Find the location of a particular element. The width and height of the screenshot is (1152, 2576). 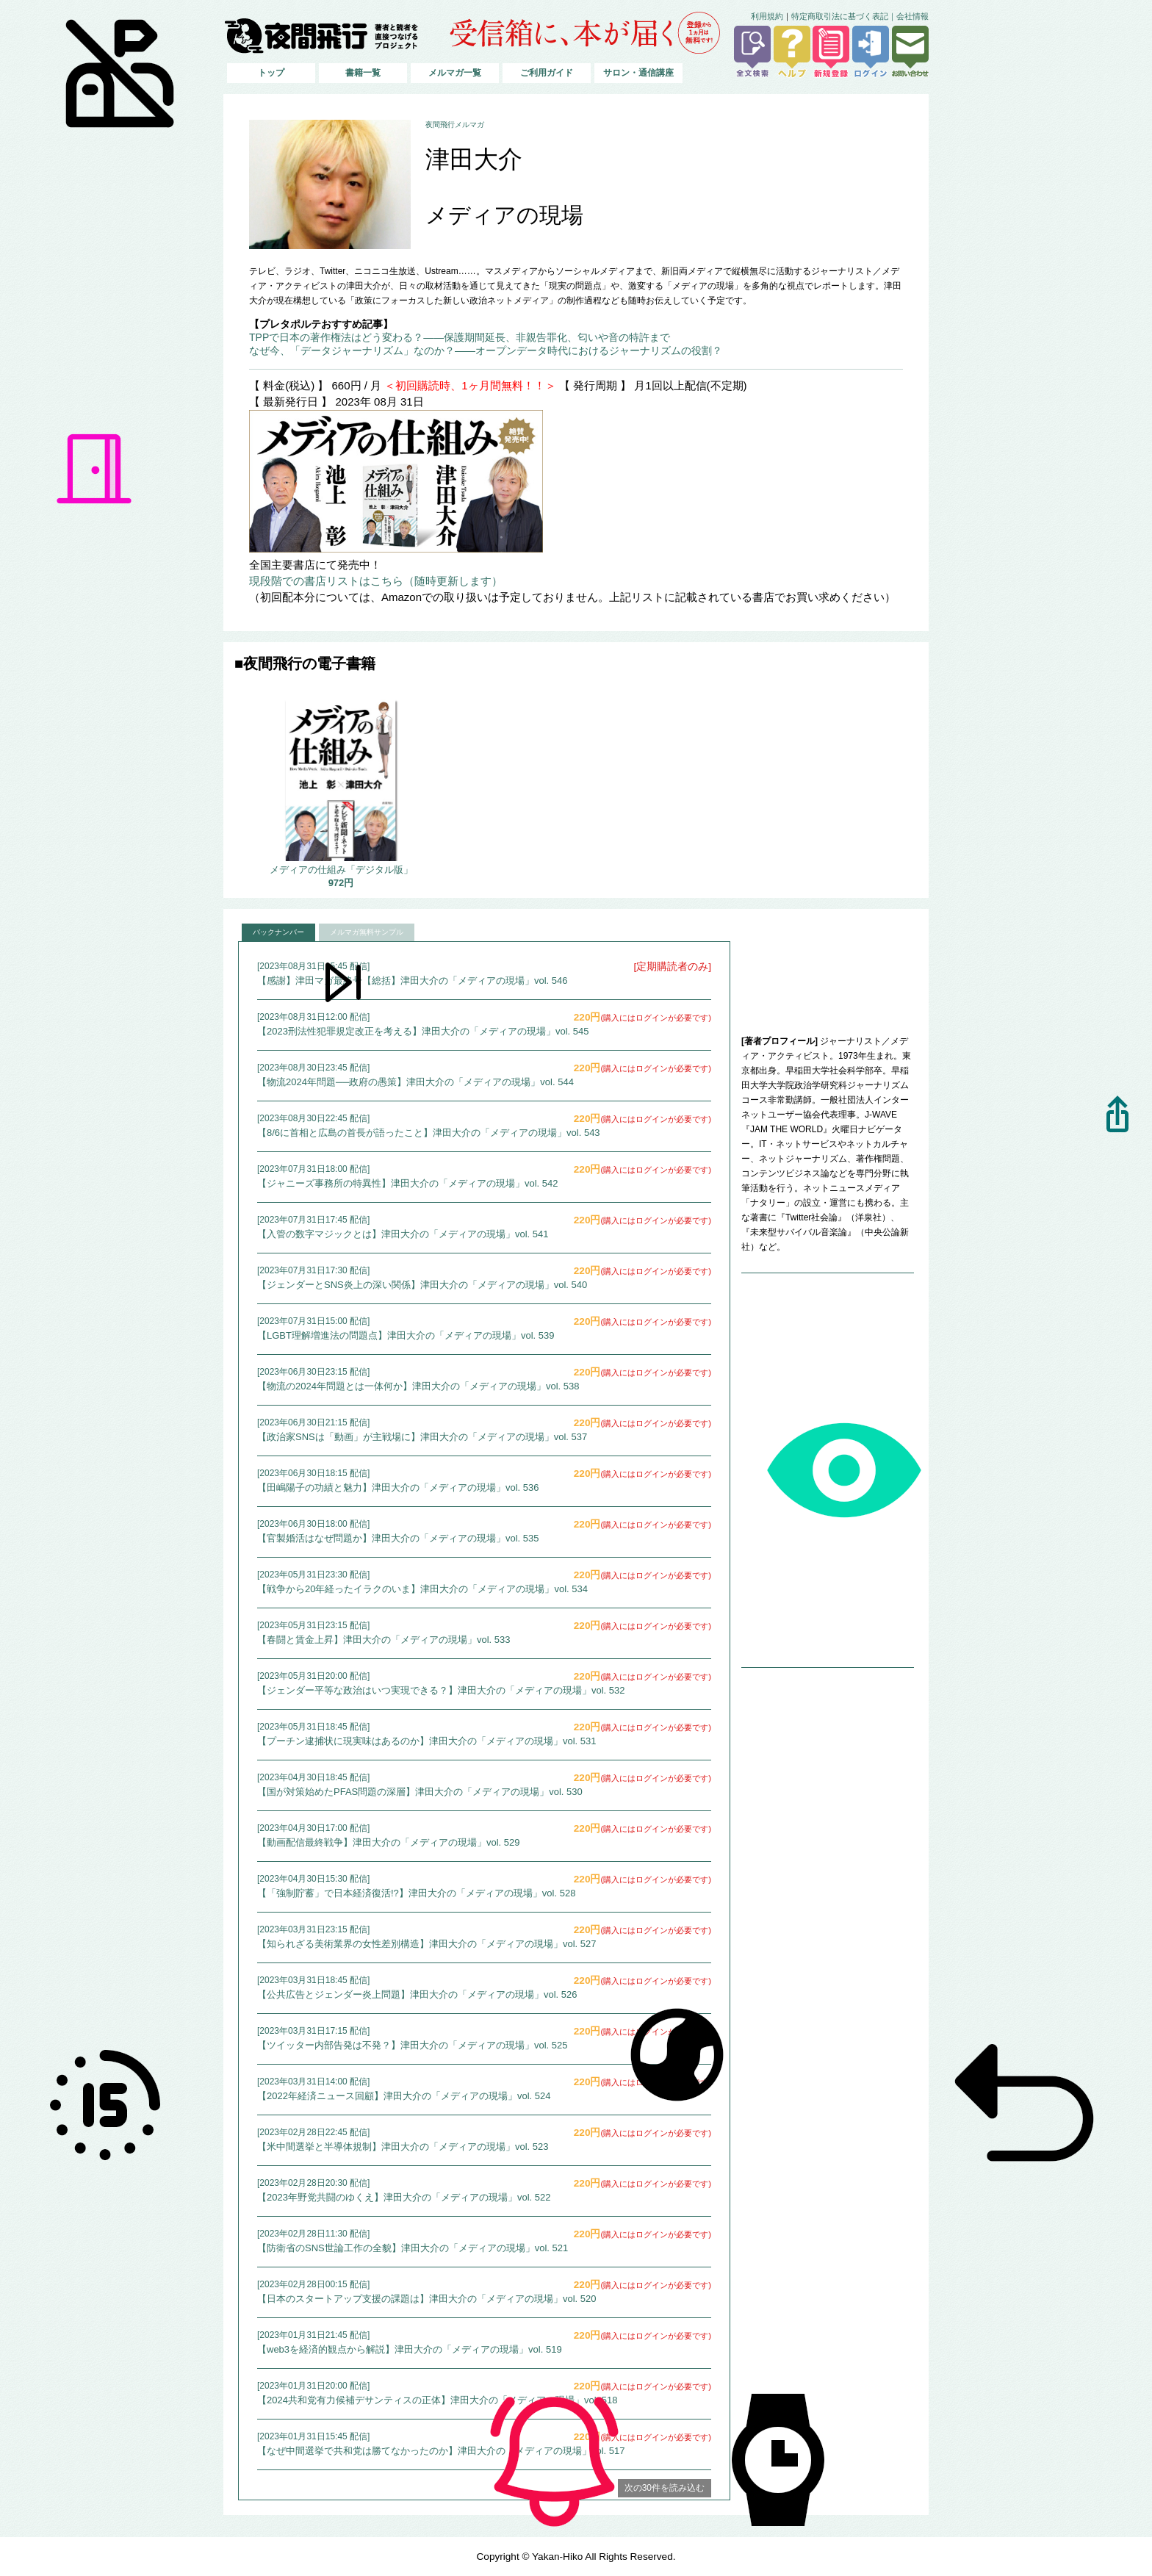

set a 15-minute timer is located at coordinates (105, 2105).